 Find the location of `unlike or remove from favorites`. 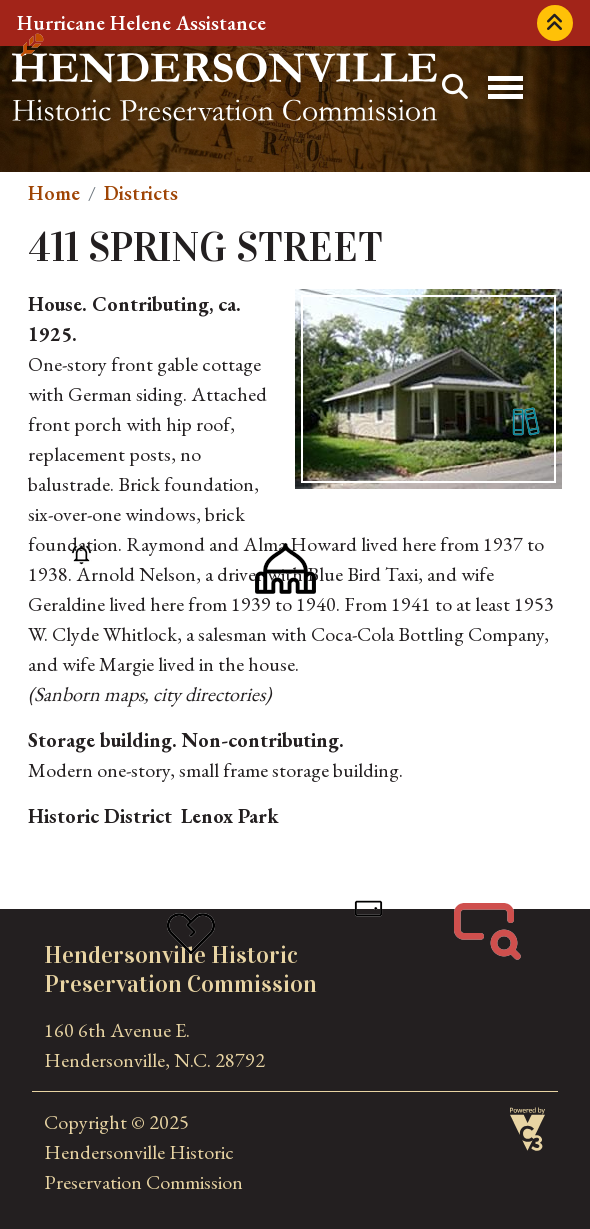

unlike or remove from favorites is located at coordinates (191, 932).